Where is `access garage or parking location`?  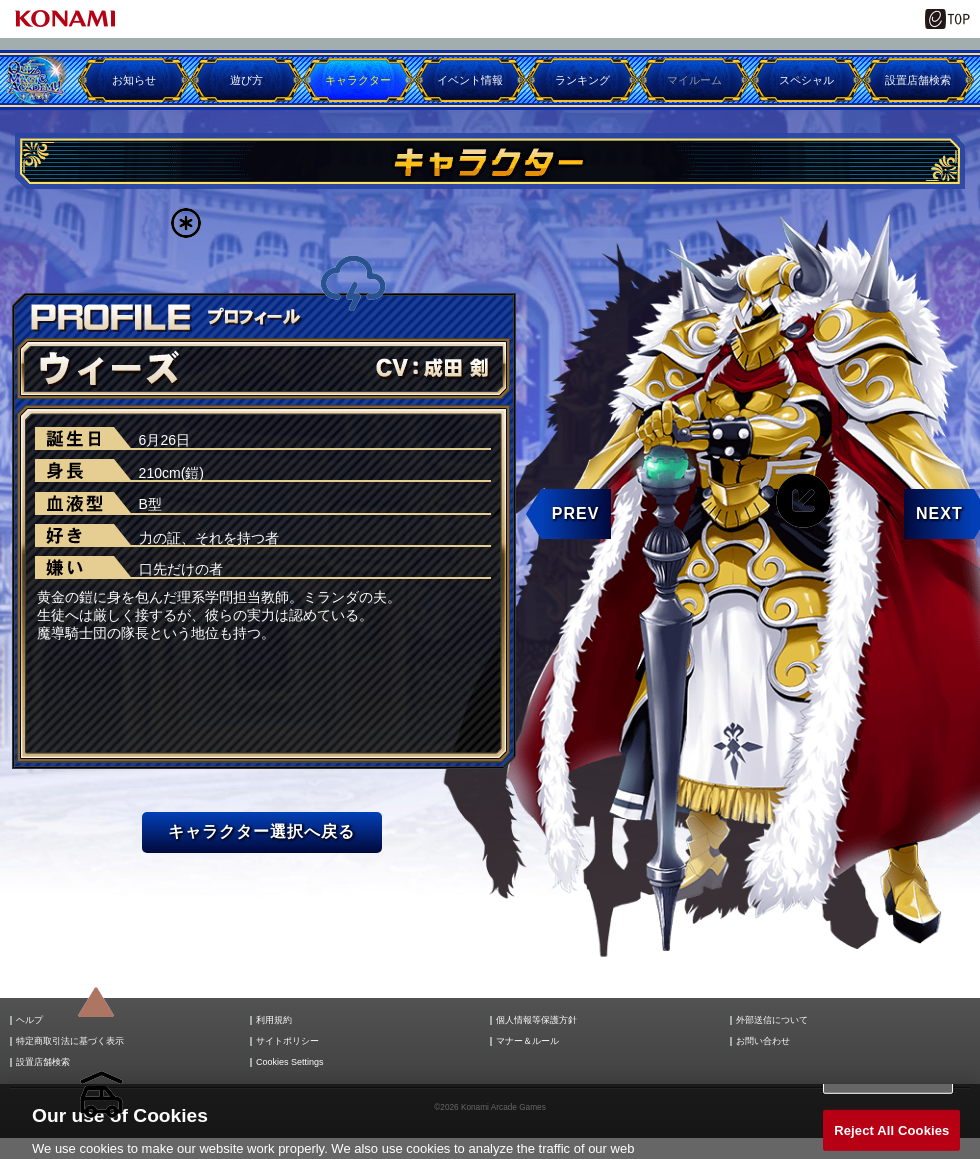 access garage or parking location is located at coordinates (101, 1094).